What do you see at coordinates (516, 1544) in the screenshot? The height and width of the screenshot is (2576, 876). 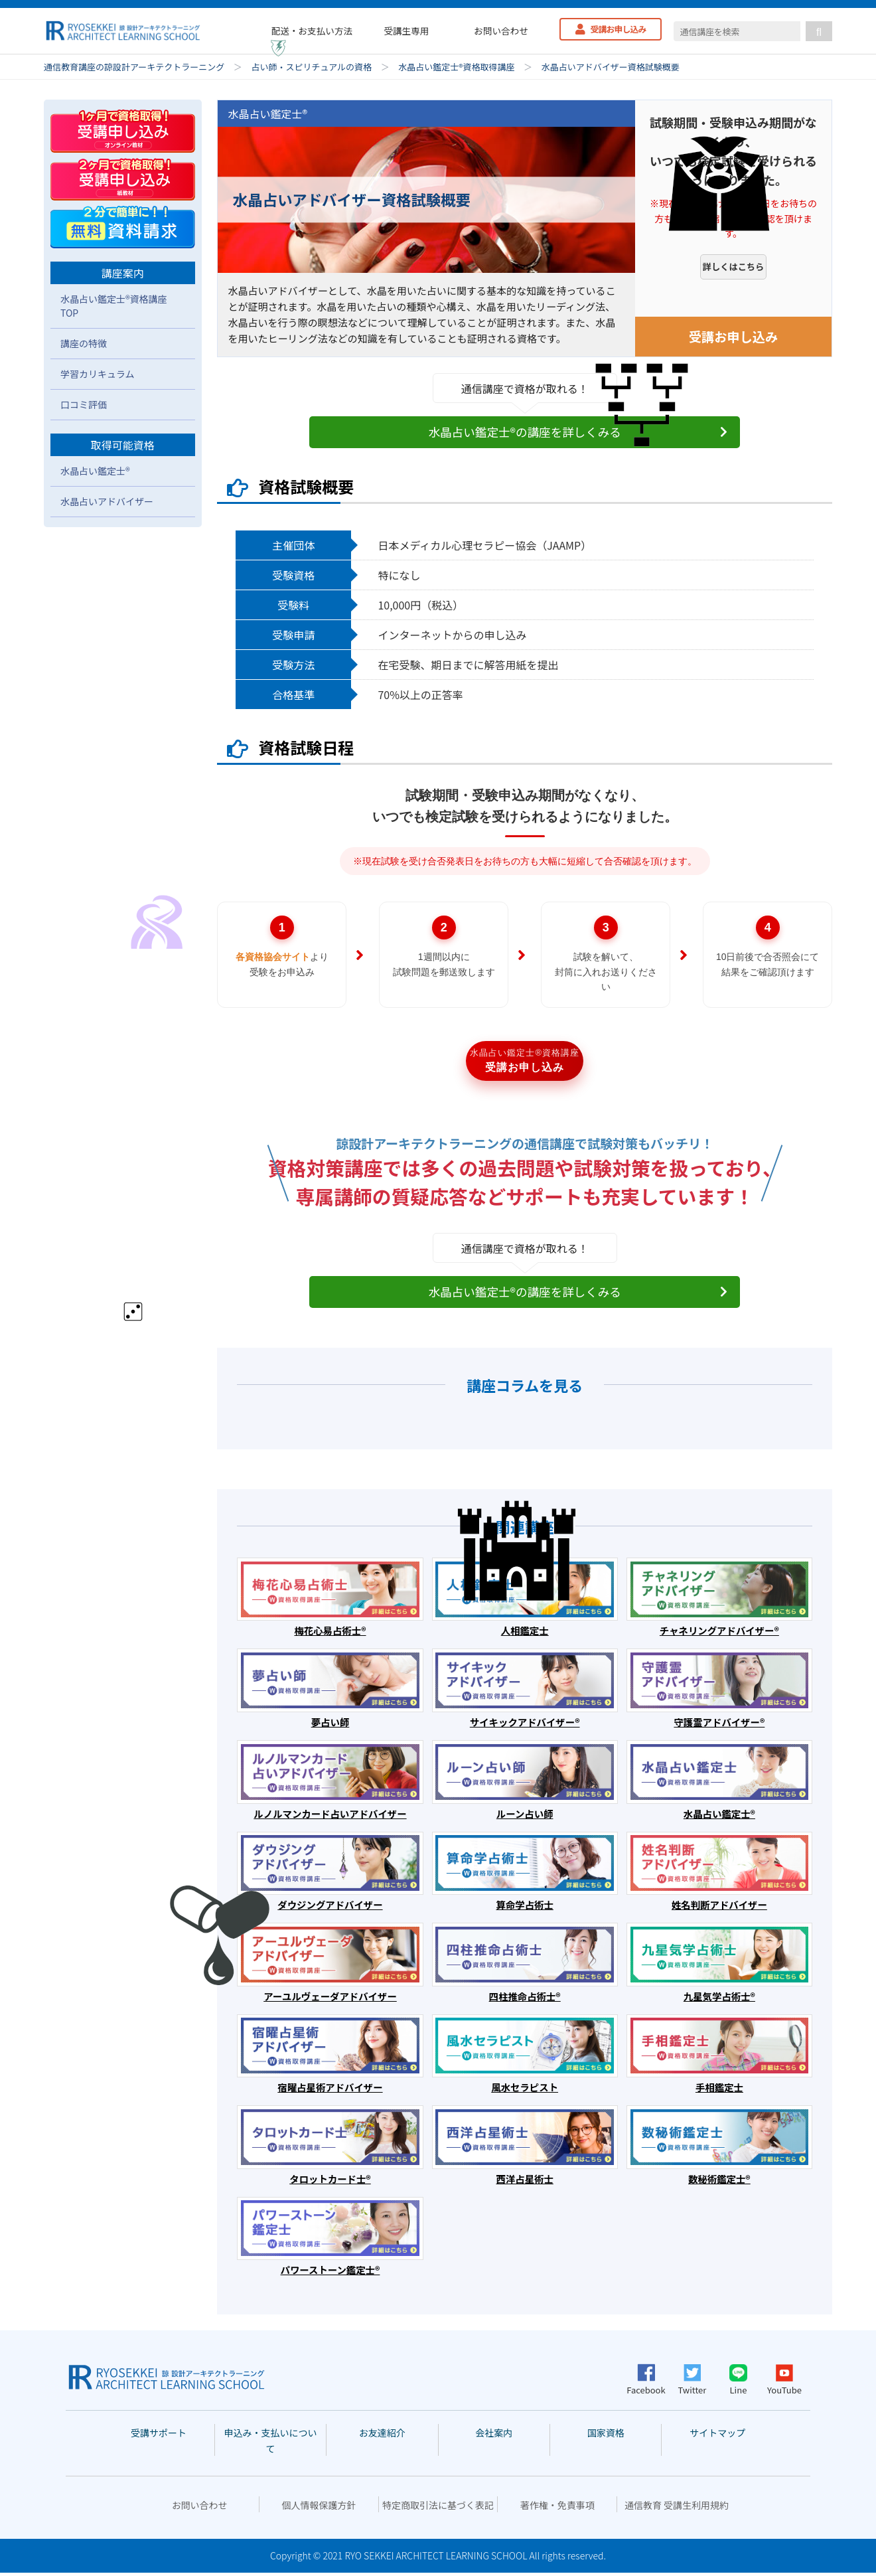 I see `view castle or fortress location` at bounding box center [516, 1544].